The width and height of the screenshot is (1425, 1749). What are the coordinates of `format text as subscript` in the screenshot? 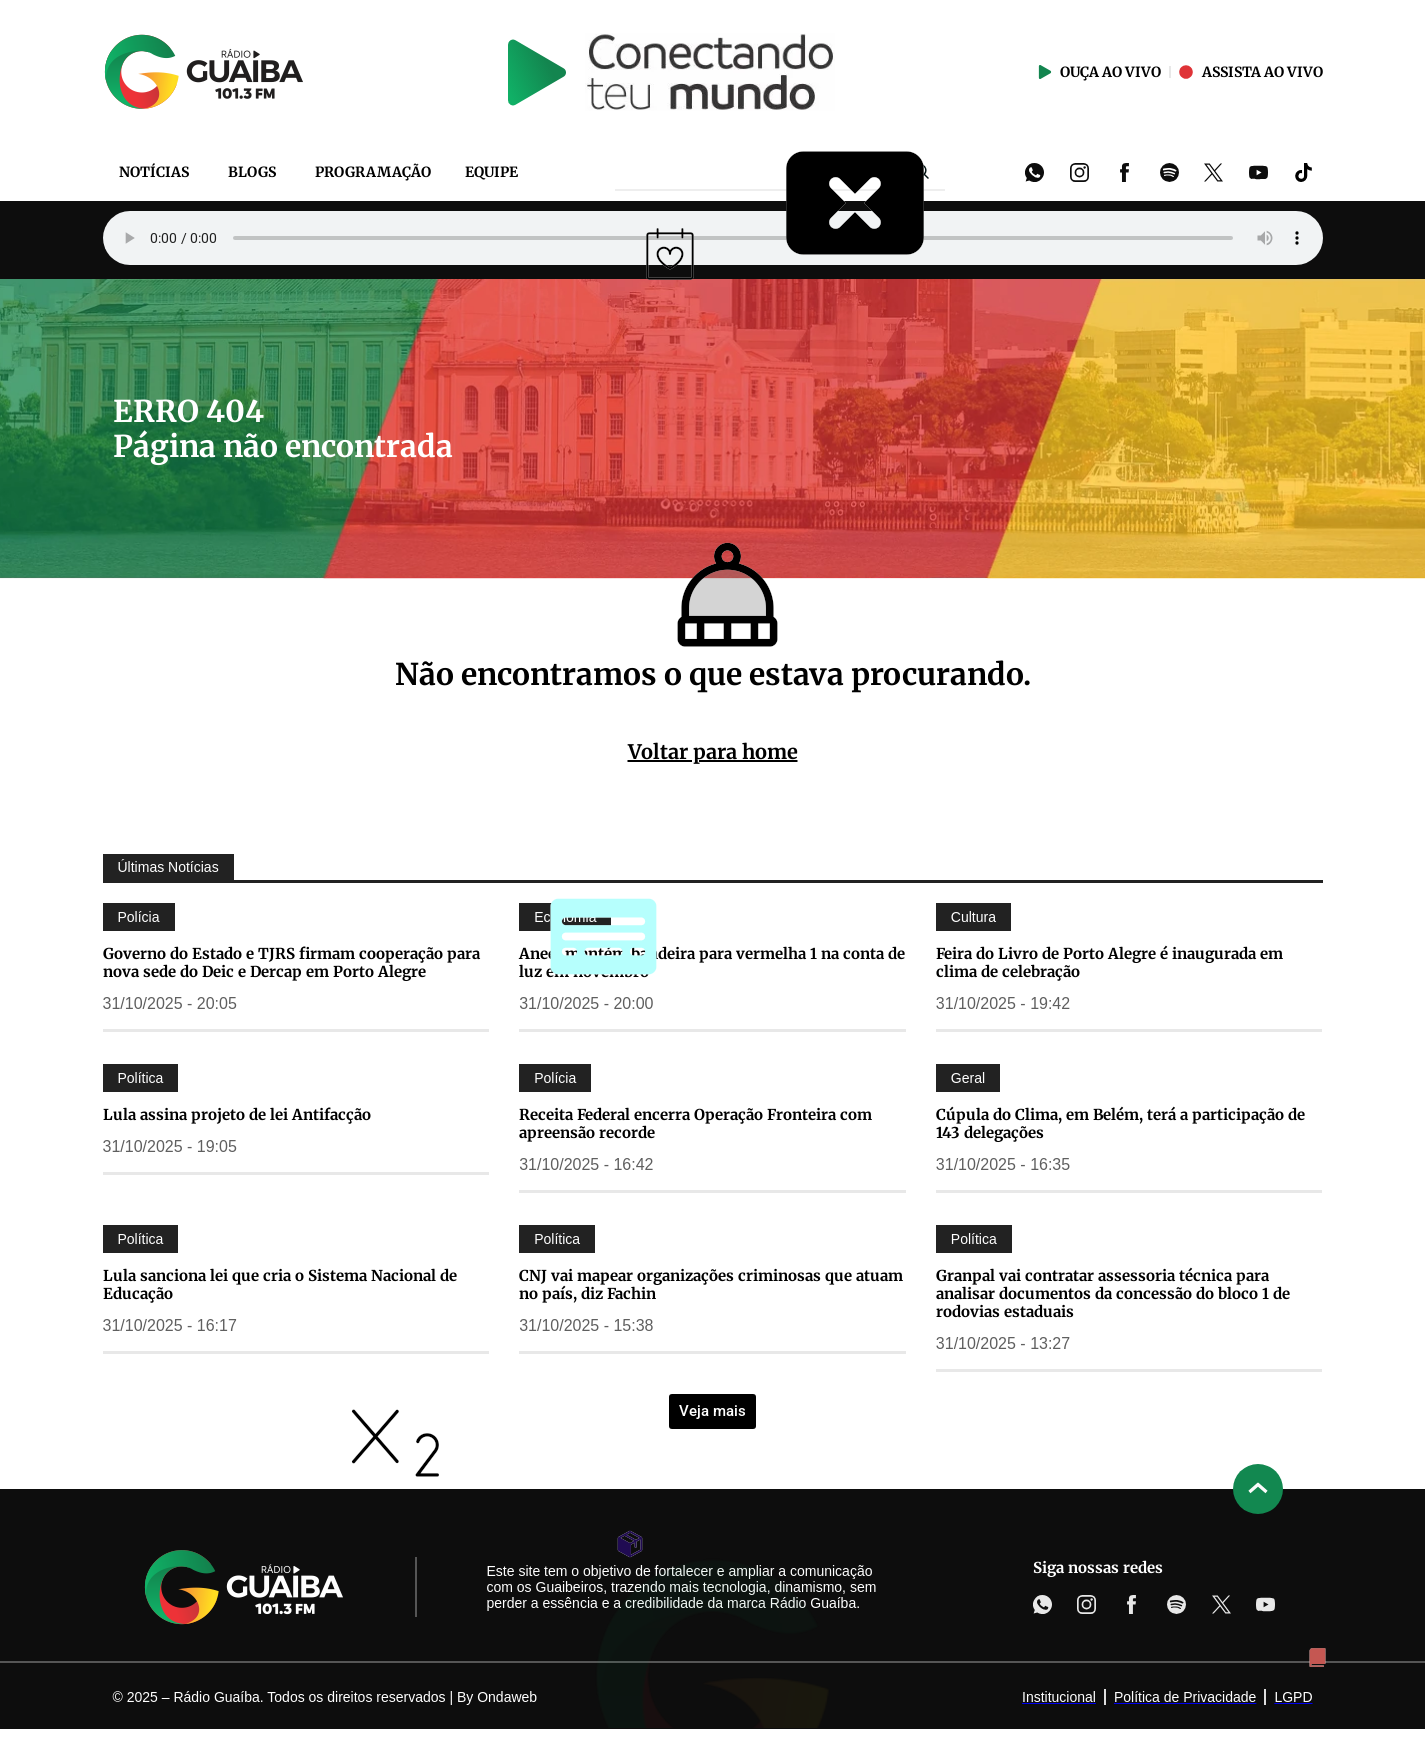 It's located at (390, 1441).